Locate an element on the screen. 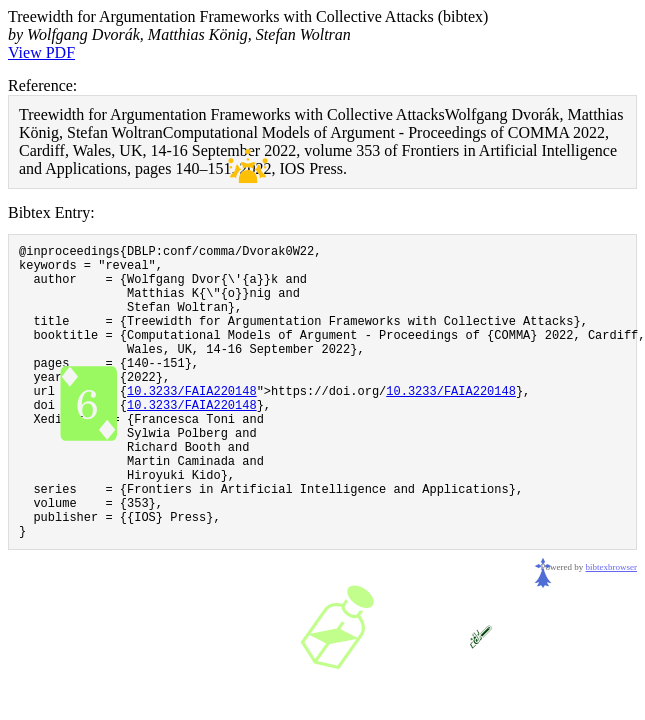 The width and height of the screenshot is (645, 720). indicates a corrosive or acid-based attack/ability is located at coordinates (248, 166).